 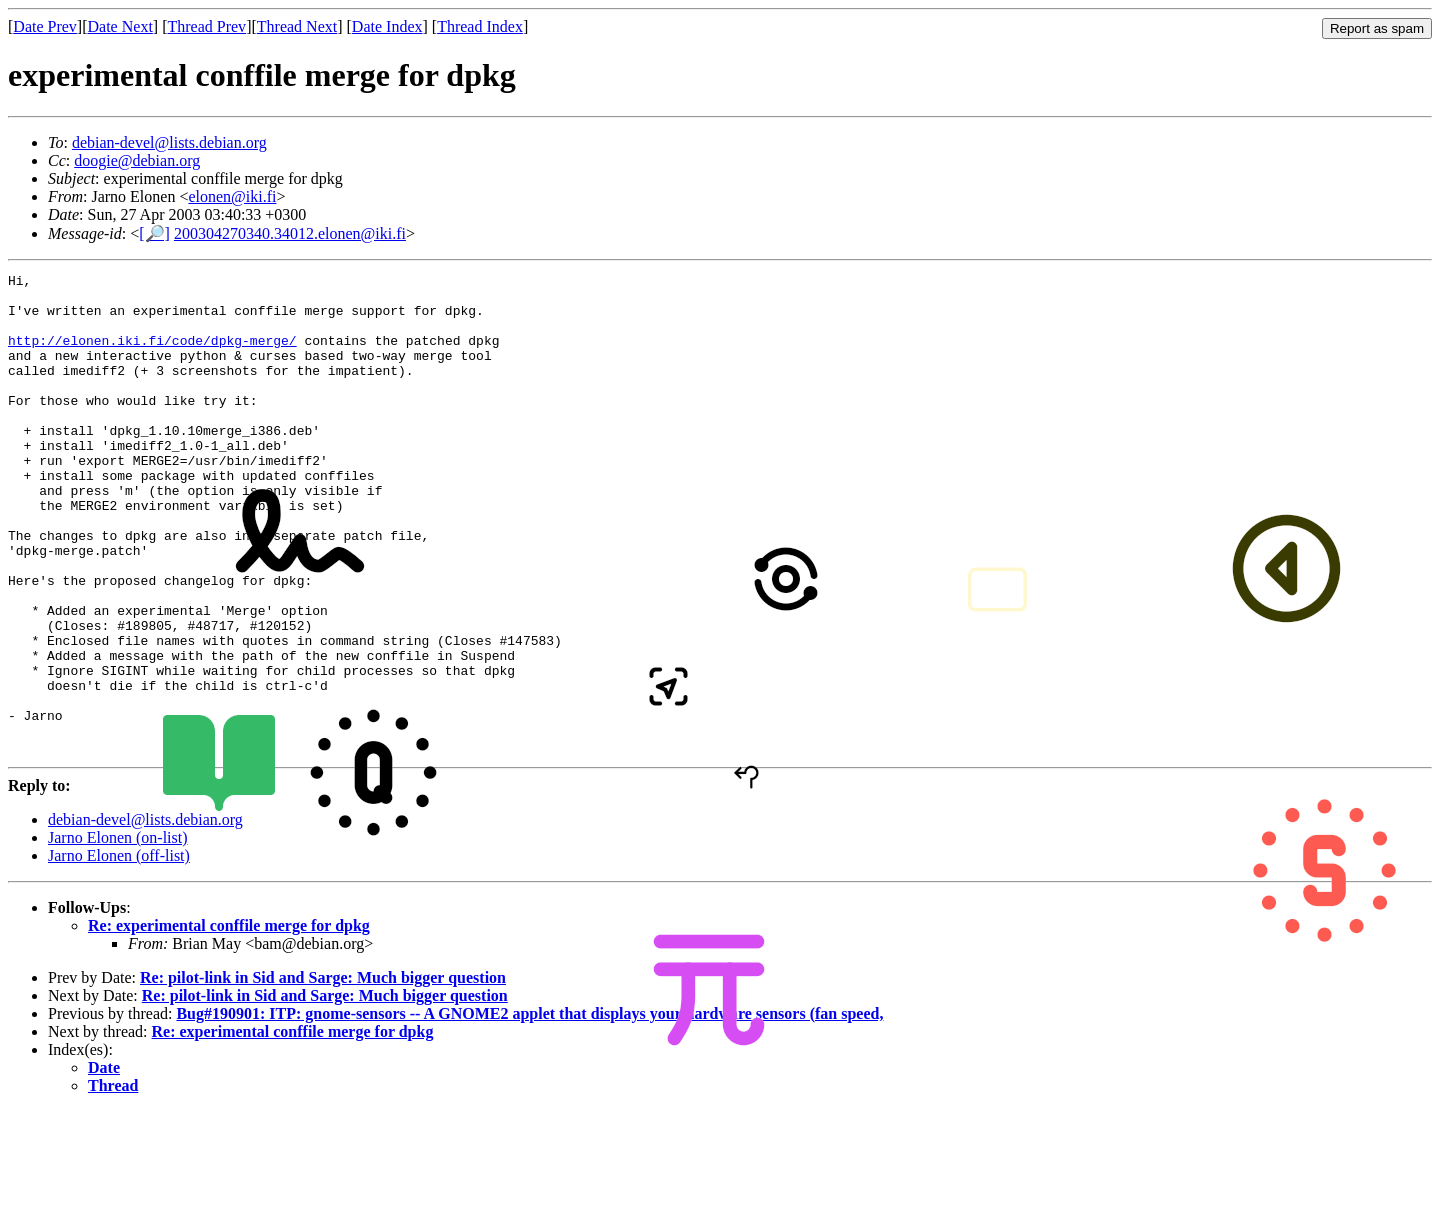 I want to click on open reading mode or e-reader, so click(x=219, y=755).